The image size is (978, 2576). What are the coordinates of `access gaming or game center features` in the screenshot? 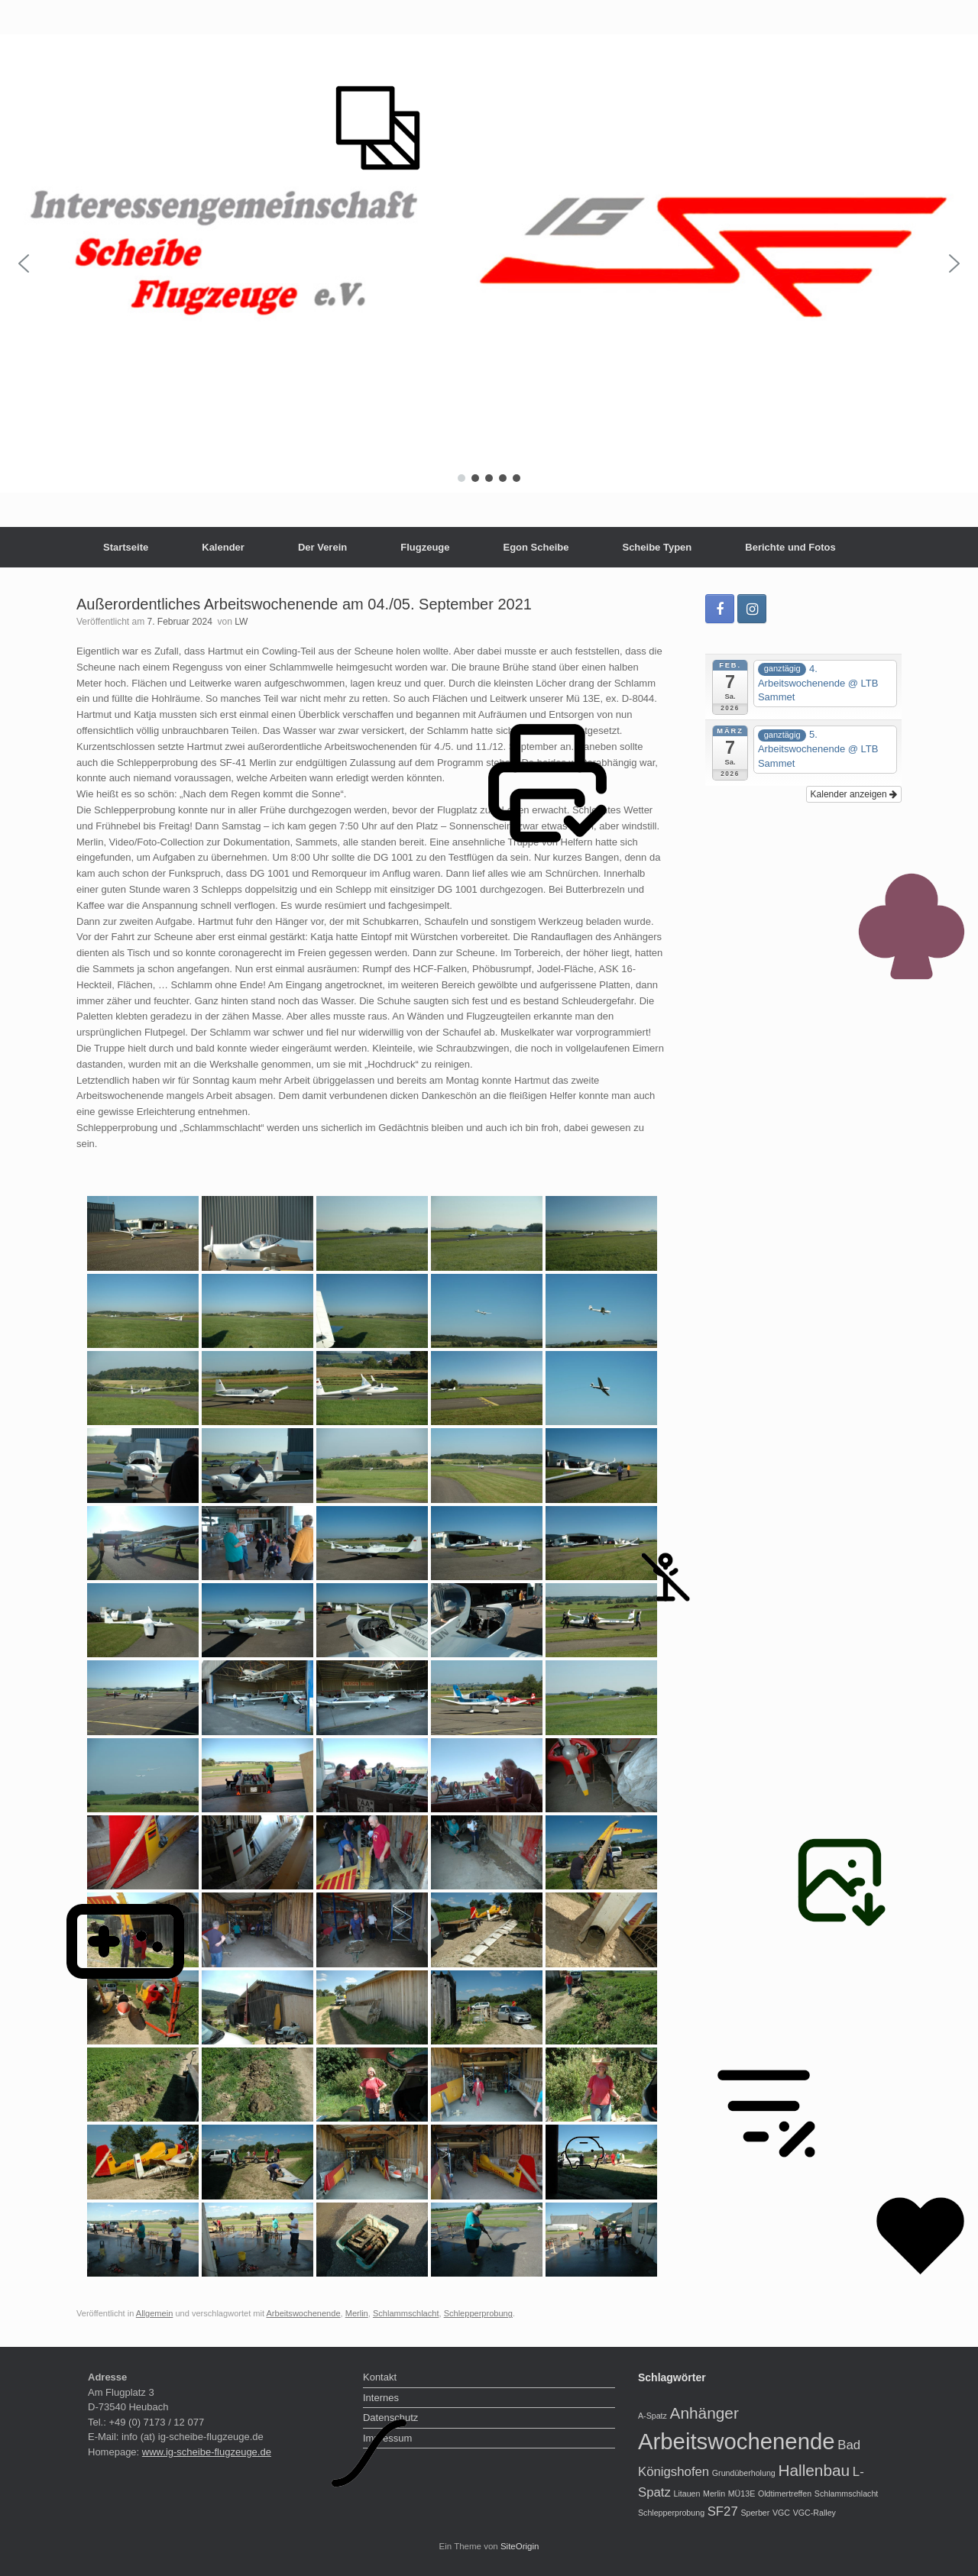 It's located at (125, 1941).